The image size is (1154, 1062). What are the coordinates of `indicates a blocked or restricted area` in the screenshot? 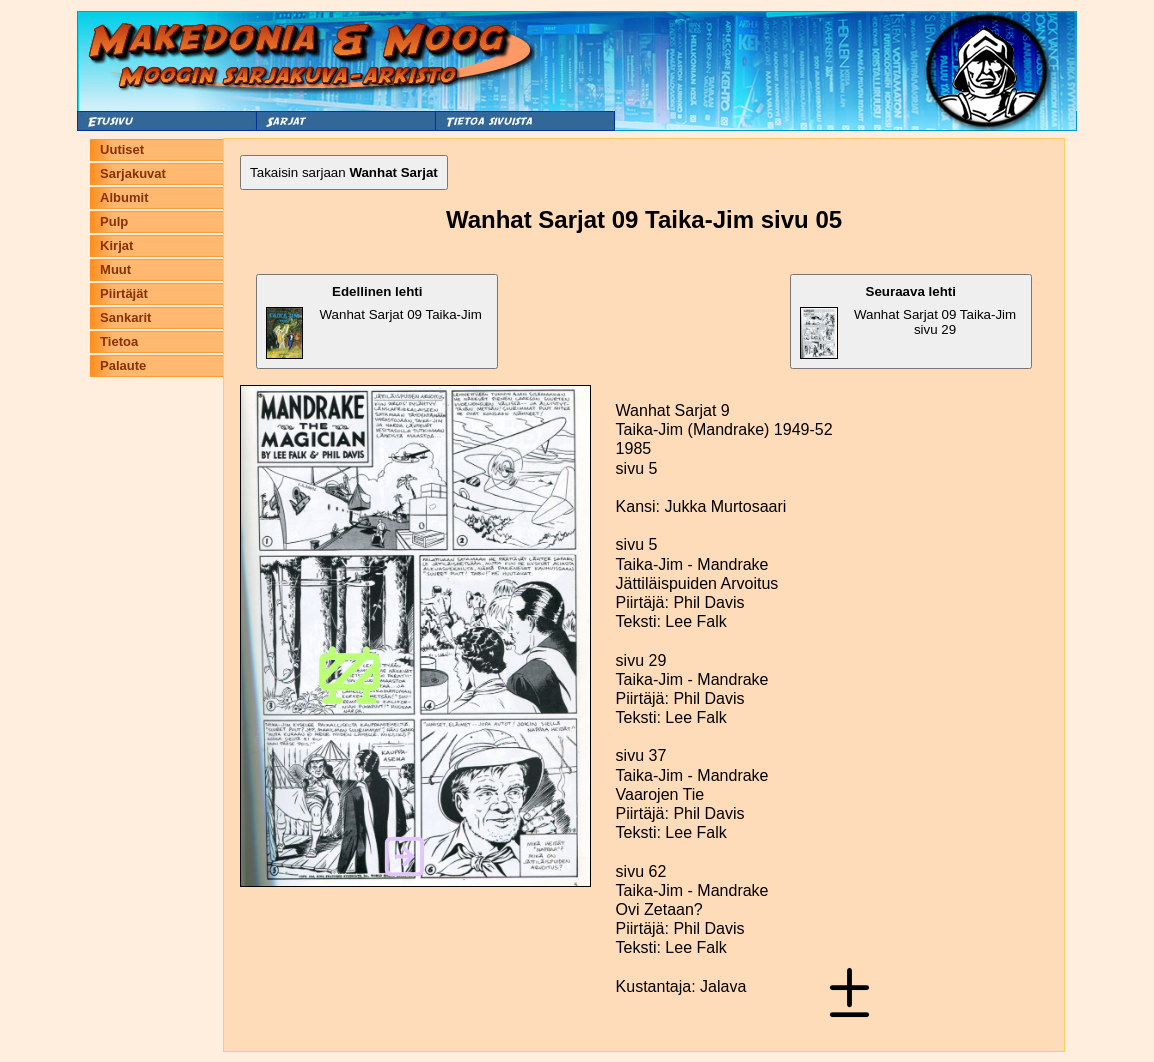 It's located at (349, 673).